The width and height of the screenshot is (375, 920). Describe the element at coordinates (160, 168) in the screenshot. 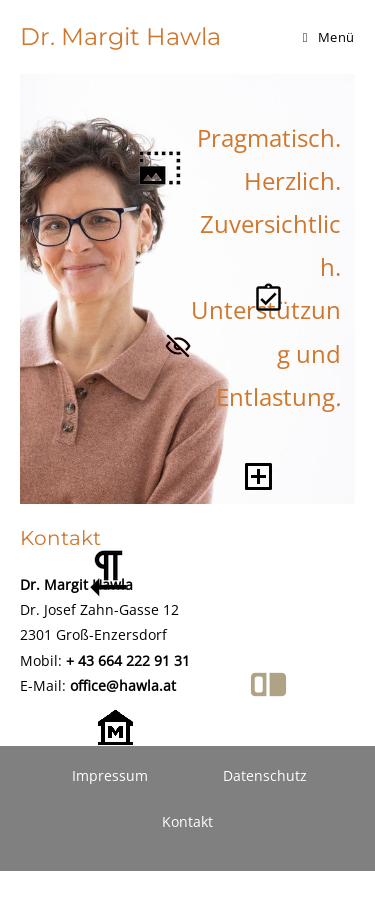

I see `resize image to large format` at that location.